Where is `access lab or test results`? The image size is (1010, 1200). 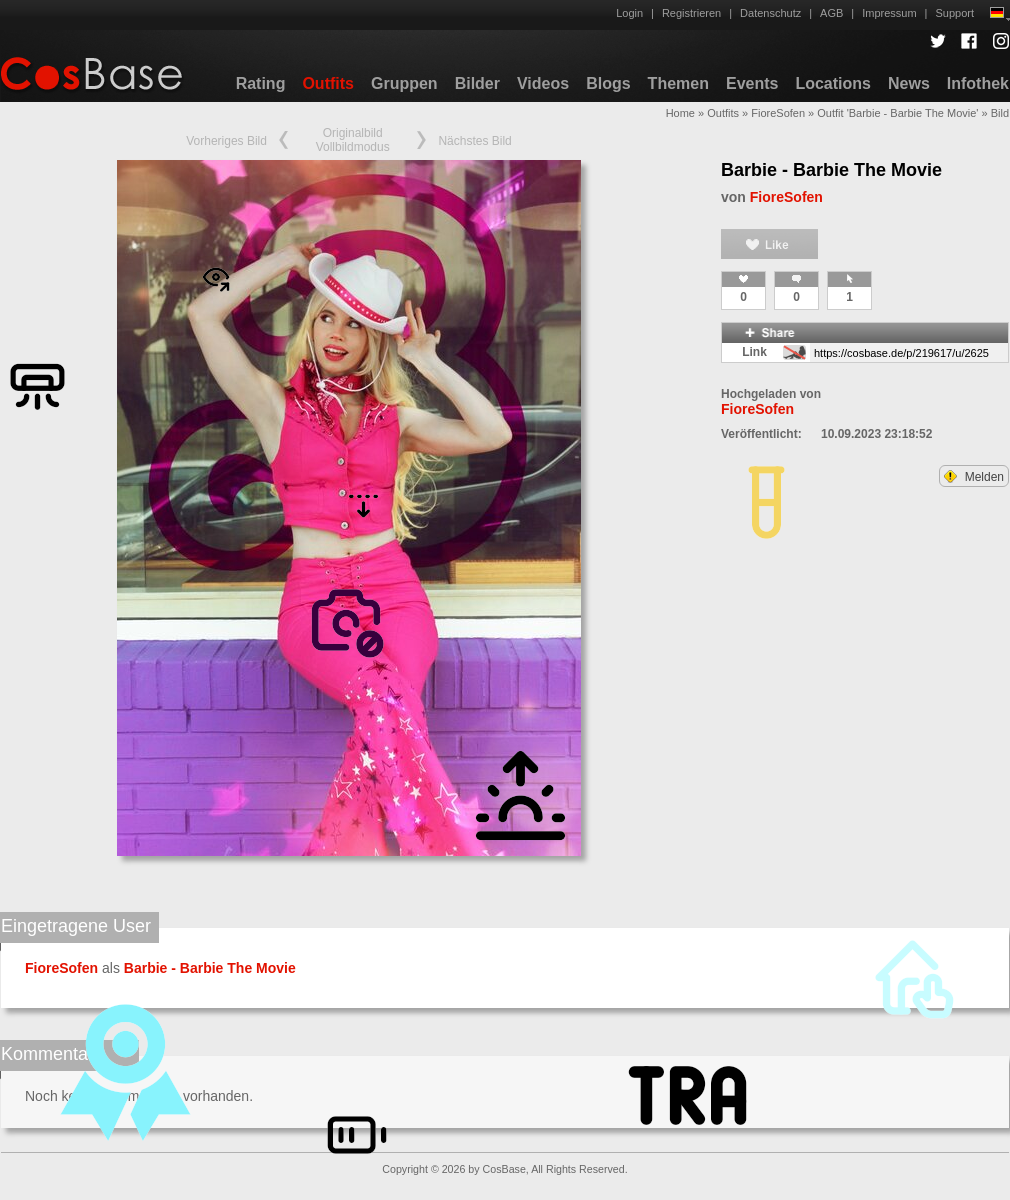
access lab or test results is located at coordinates (766, 502).